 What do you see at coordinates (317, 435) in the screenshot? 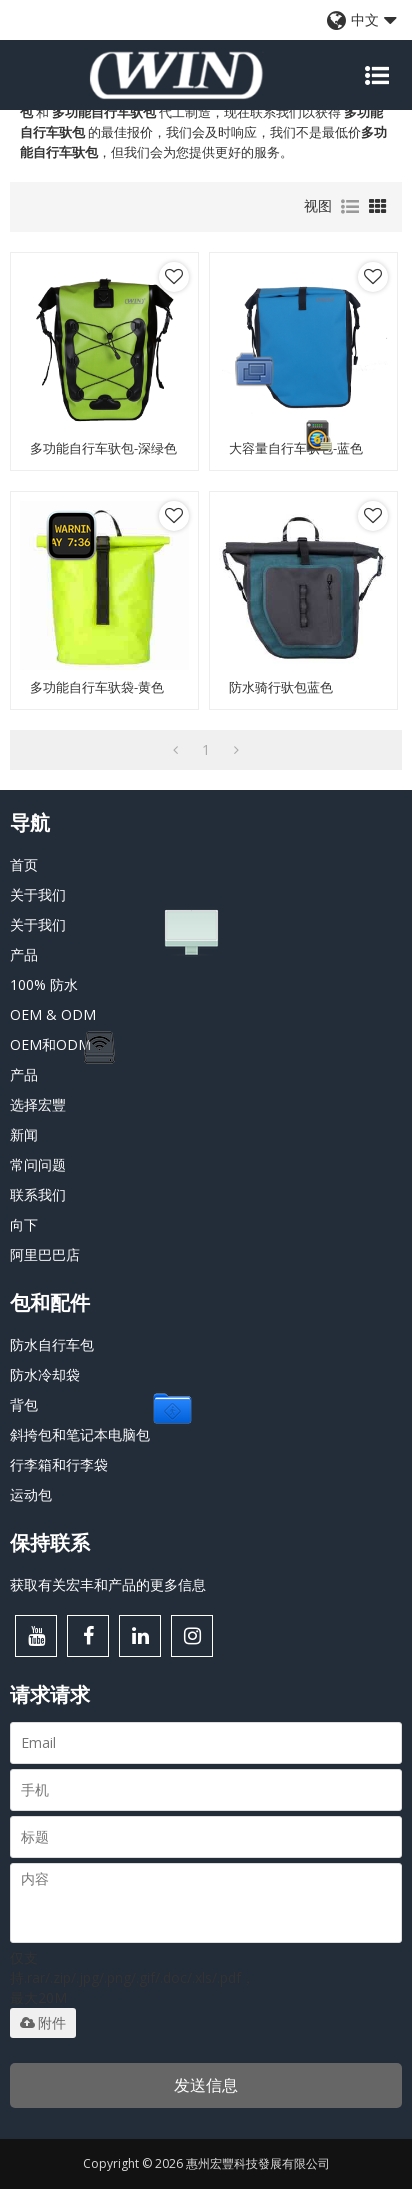
I see `locked RAID 6 storage array` at bounding box center [317, 435].